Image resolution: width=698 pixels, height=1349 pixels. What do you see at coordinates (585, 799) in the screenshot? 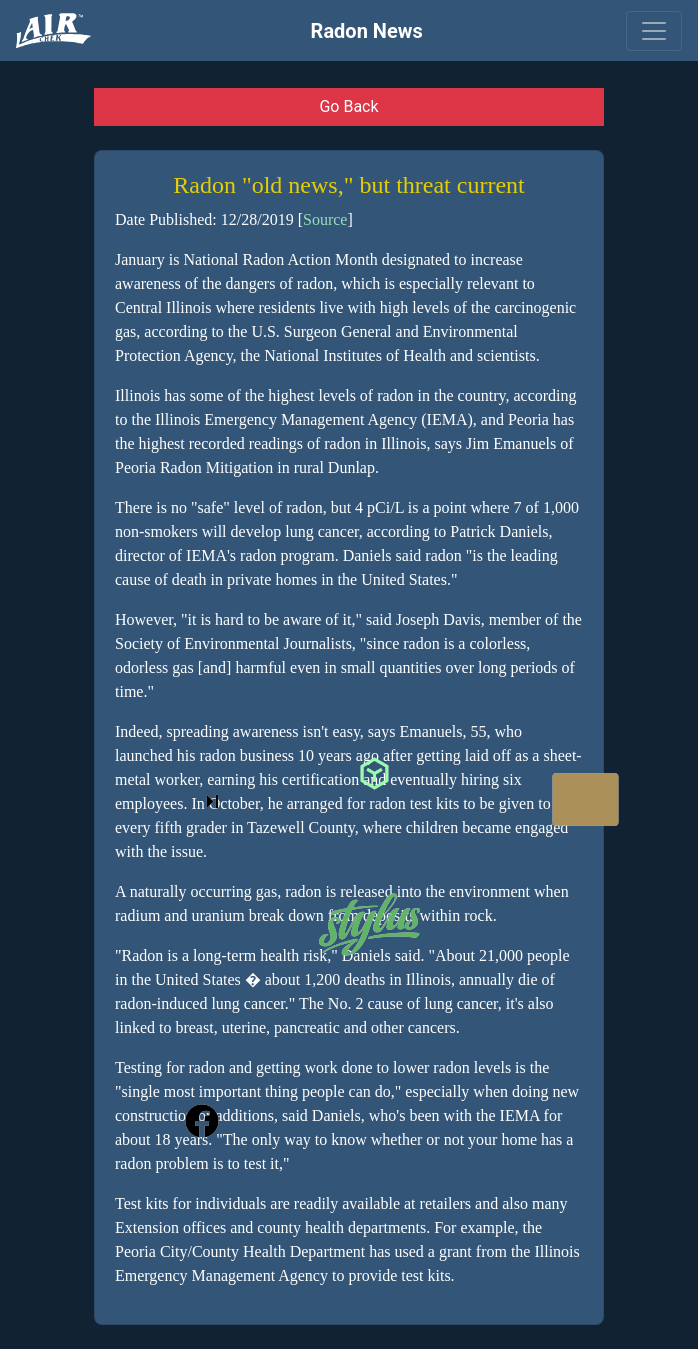
I see `select a rectangular shape tool` at bounding box center [585, 799].